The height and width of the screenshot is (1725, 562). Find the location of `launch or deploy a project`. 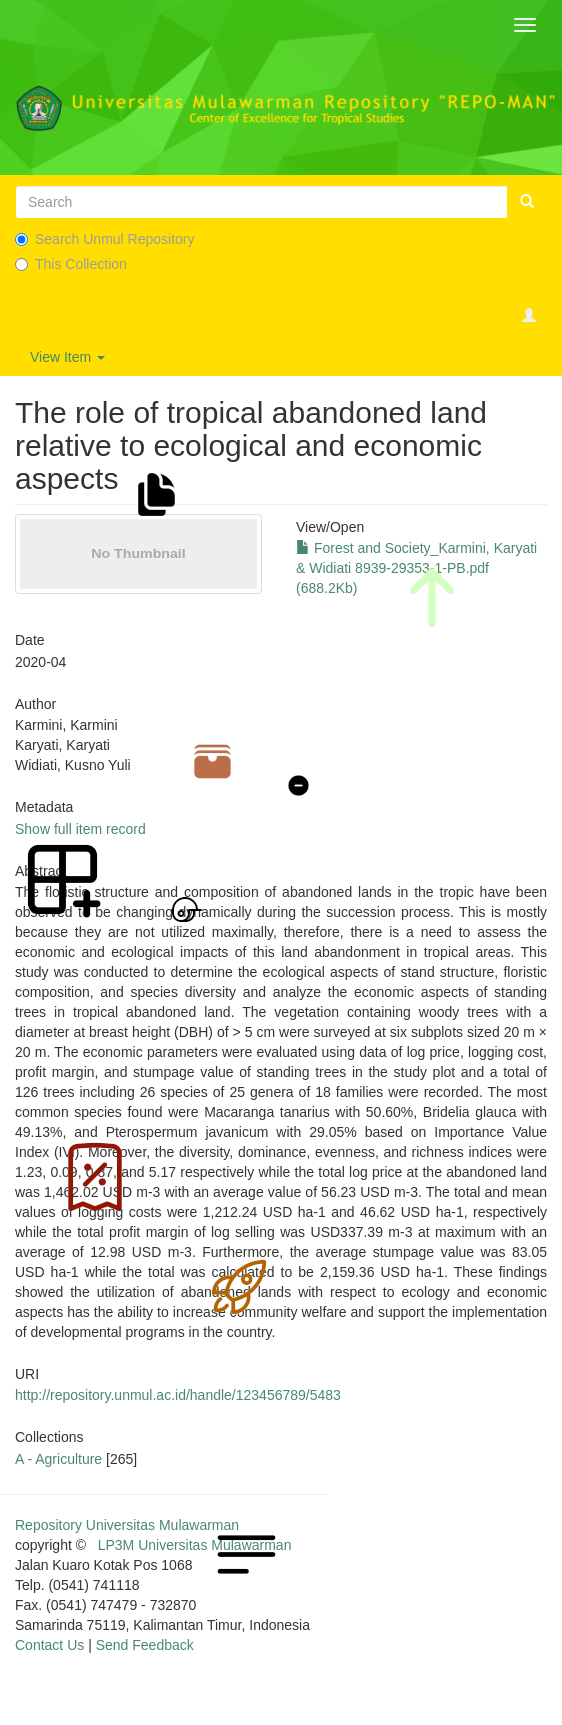

launch or deploy a project is located at coordinates (239, 1287).